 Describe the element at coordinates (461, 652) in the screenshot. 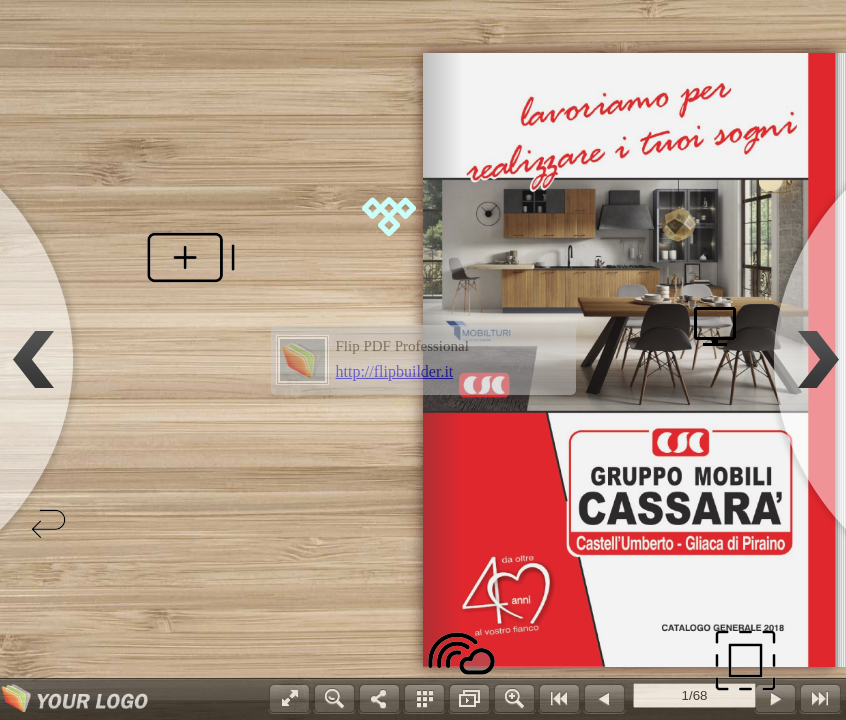

I see `weather forecast showing partly cloudy with rainbow` at that location.